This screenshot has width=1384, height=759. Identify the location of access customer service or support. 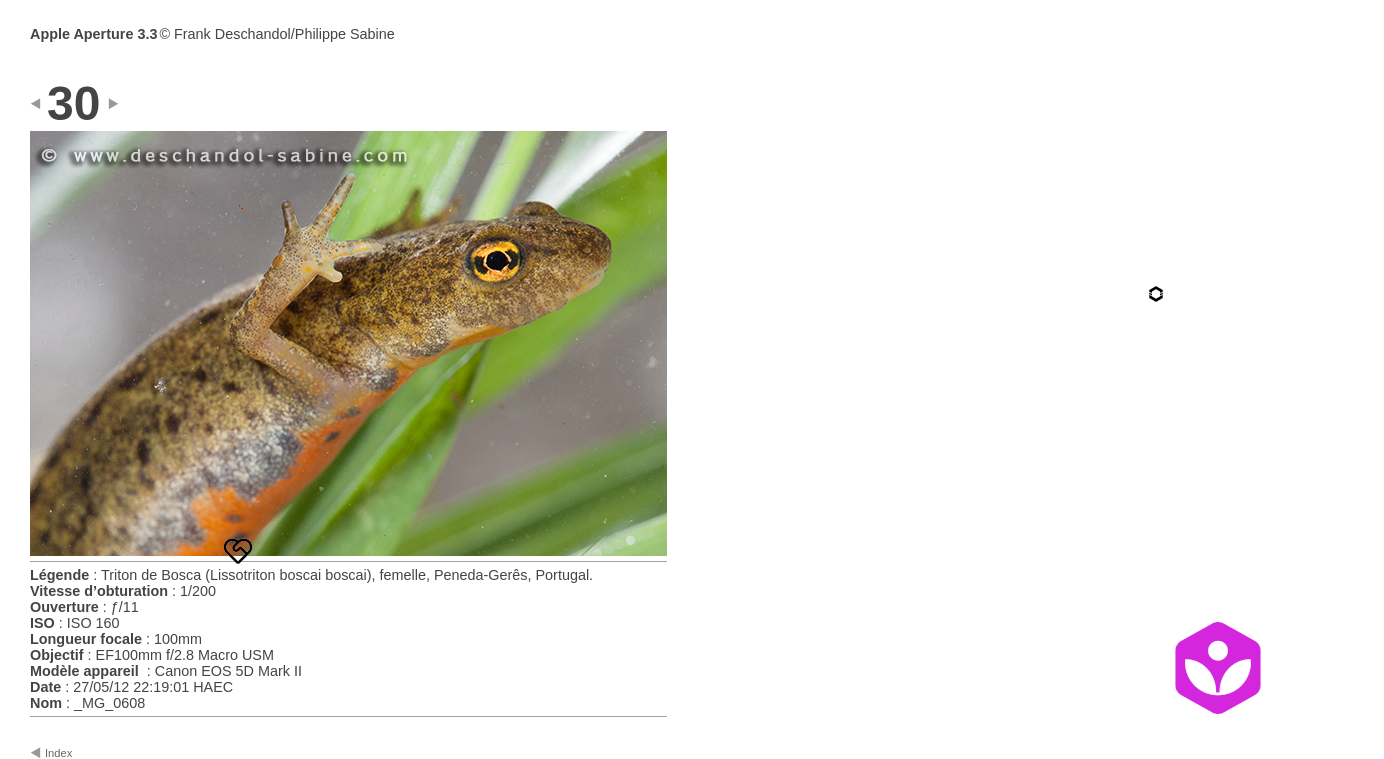
(238, 551).